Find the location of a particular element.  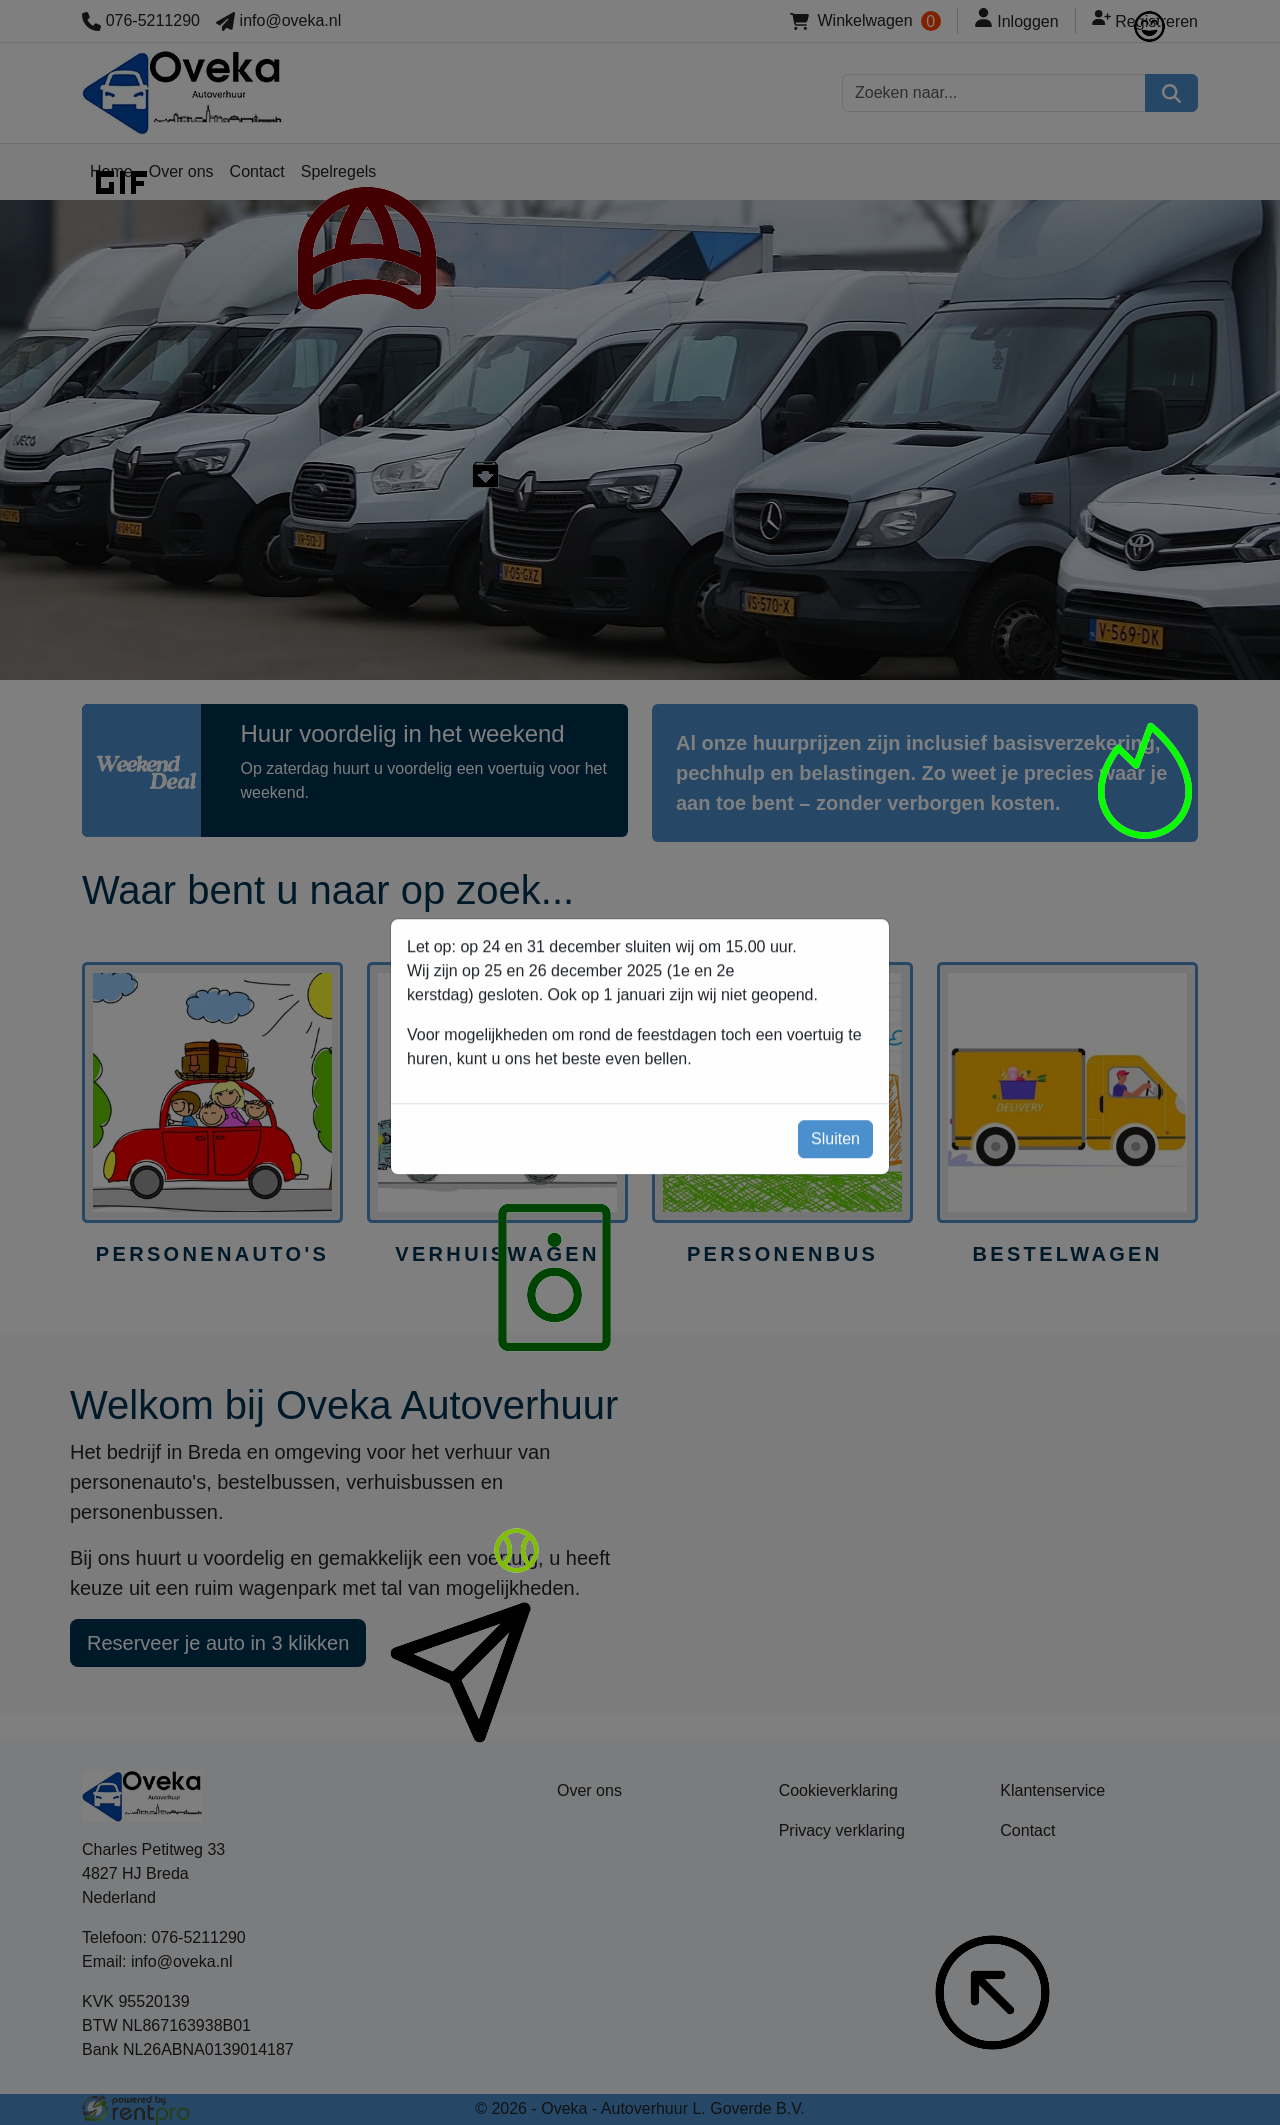

react with a happy emoji is located at coordinates (1149, 26).